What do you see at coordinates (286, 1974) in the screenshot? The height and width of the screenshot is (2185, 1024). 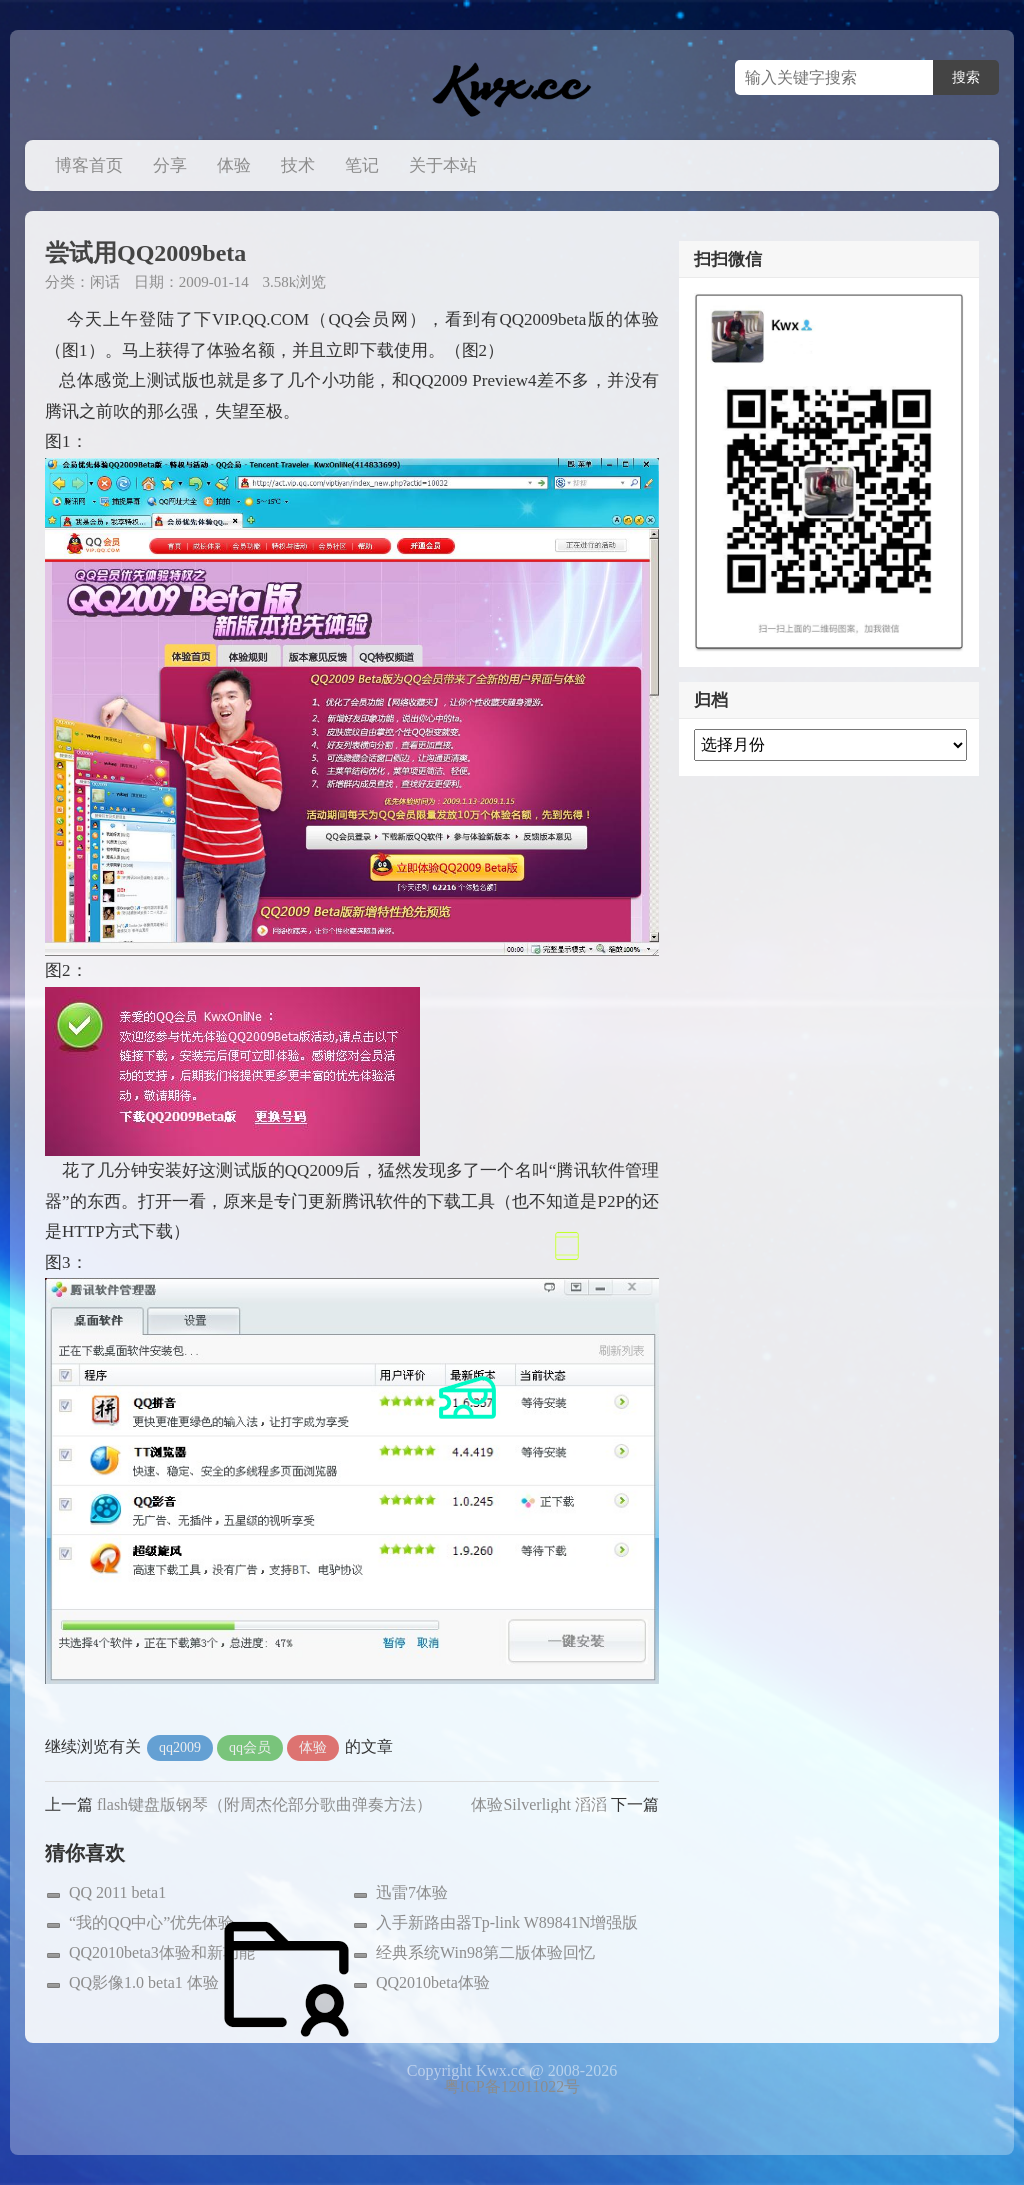 I see `access user-specific files` at bounding box center [286, 1974].